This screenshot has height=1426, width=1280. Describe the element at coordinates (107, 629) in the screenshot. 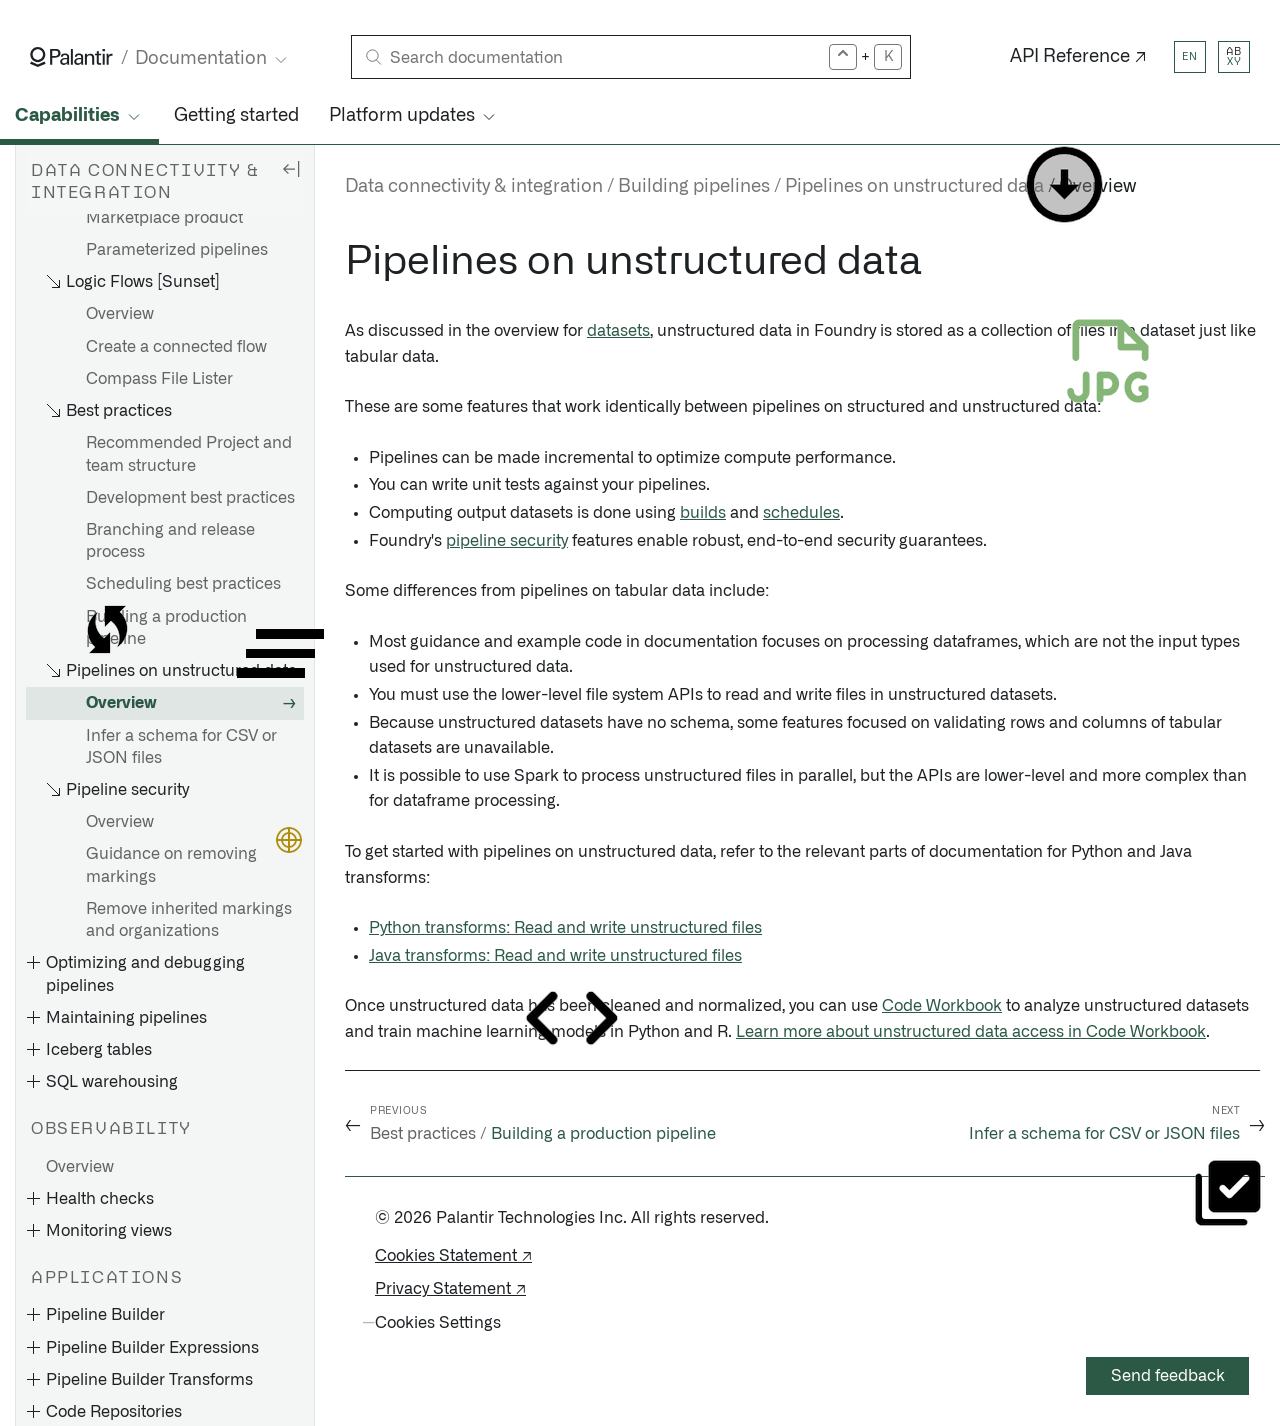

I see `initiate wifi protected setup (WPS) connection` at that location.